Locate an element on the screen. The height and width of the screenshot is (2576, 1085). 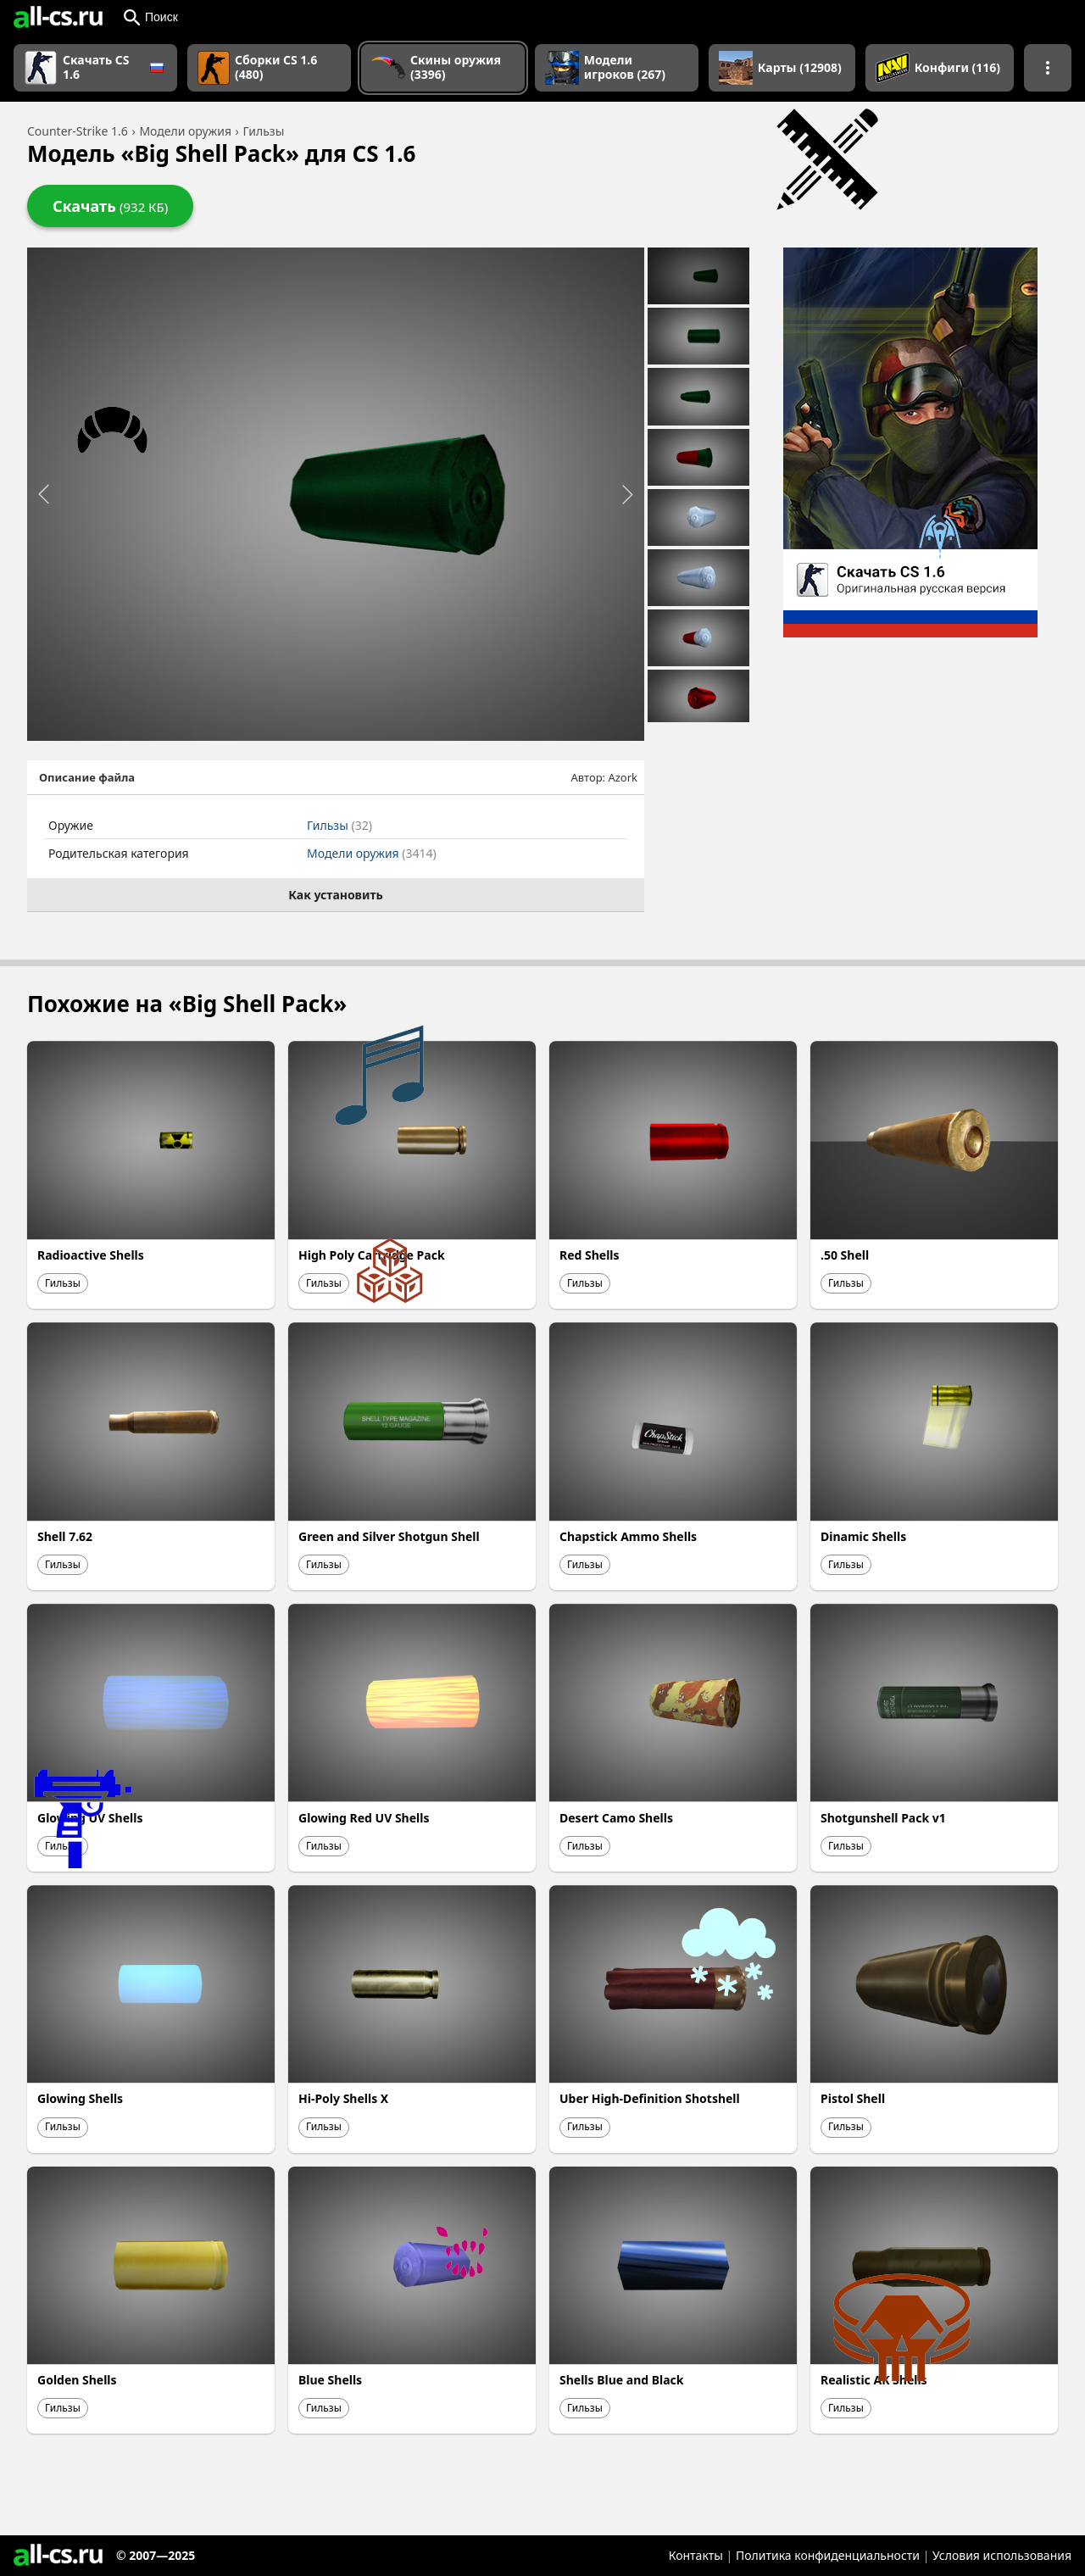
play music or audio is located at coordinates (381, 1075).